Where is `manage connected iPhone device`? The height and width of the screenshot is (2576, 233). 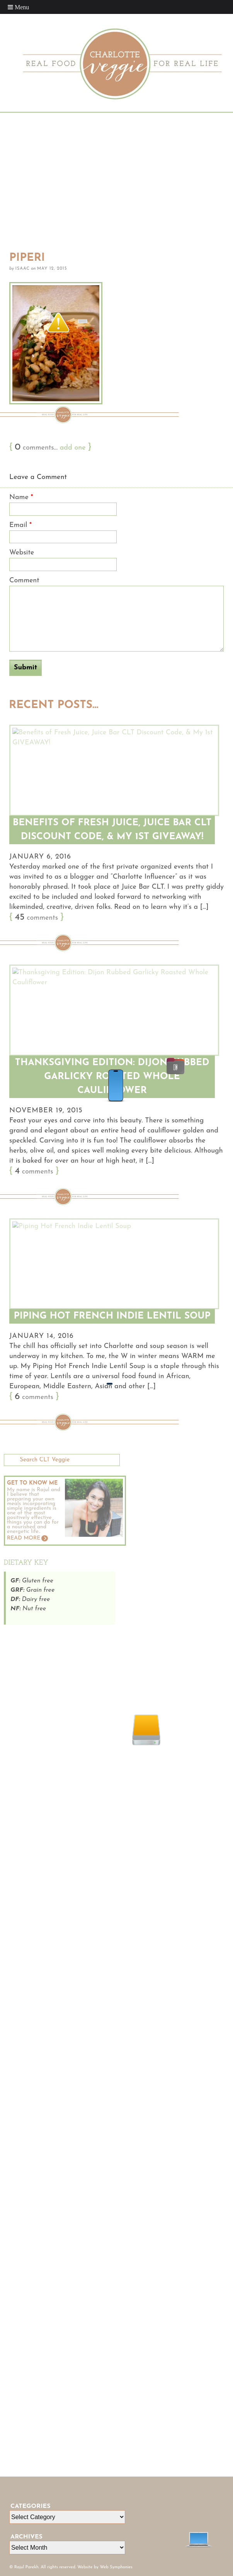
manage connected iPhone device is located at coordinates (116, 1086).